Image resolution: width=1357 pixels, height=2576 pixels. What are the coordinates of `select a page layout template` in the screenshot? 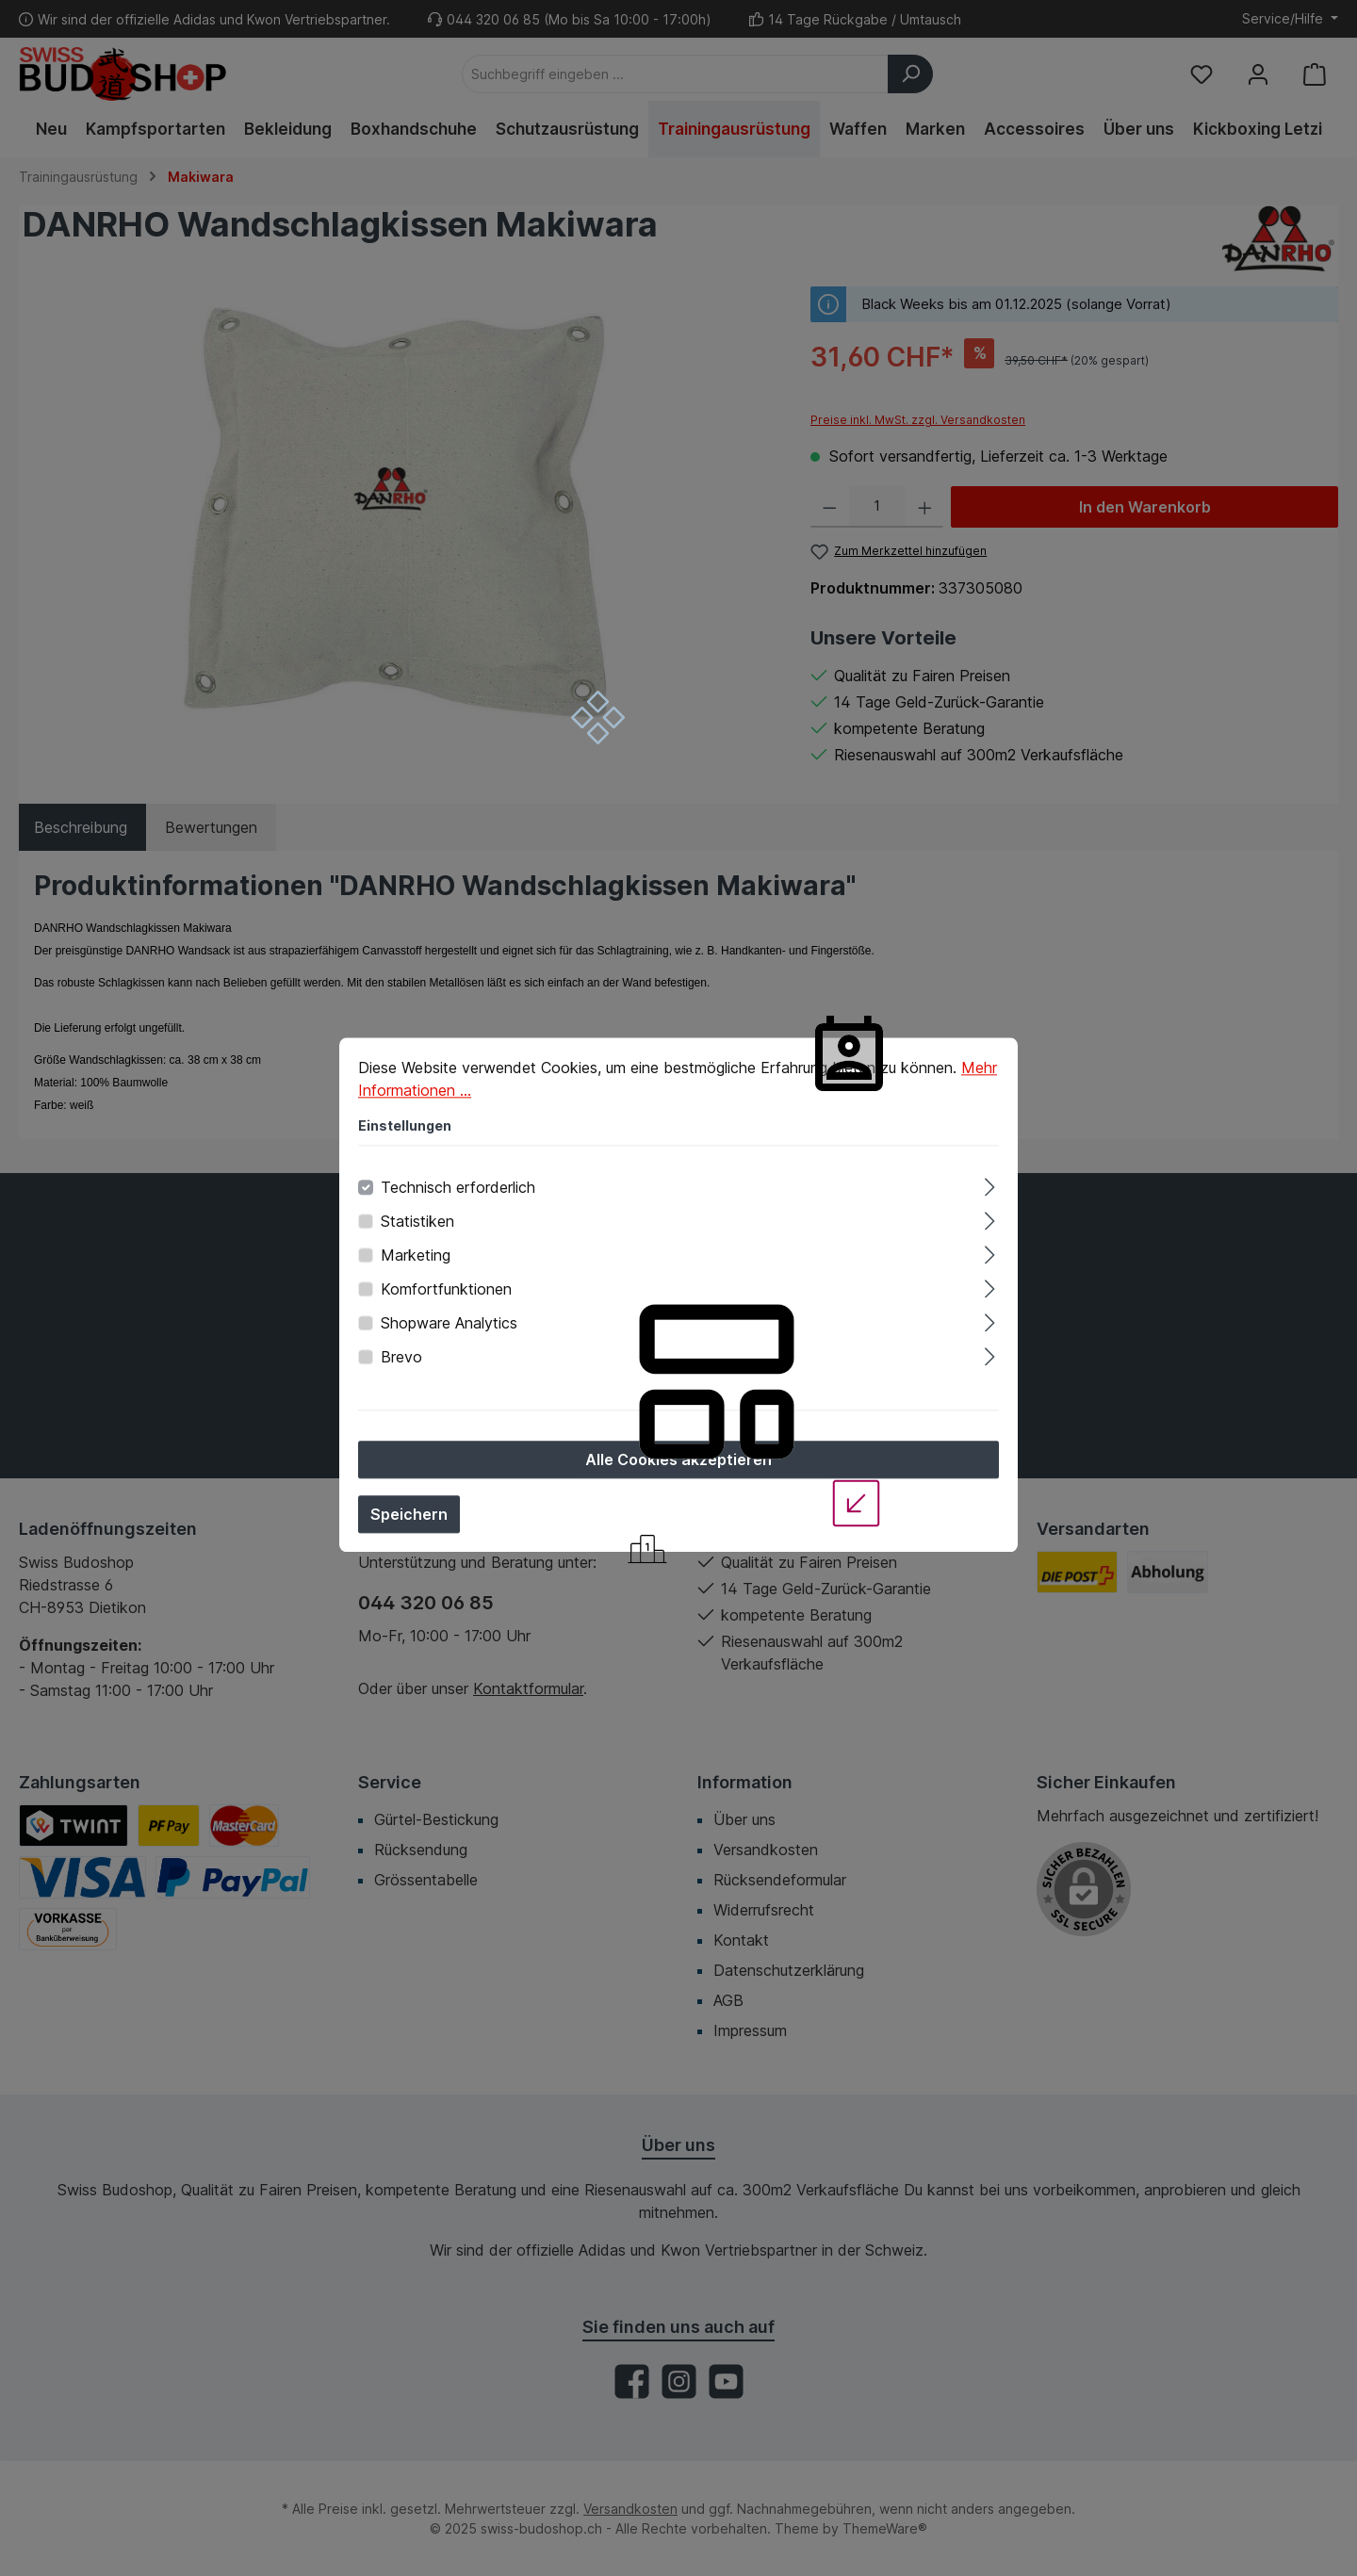 It's located at (716, 1381).